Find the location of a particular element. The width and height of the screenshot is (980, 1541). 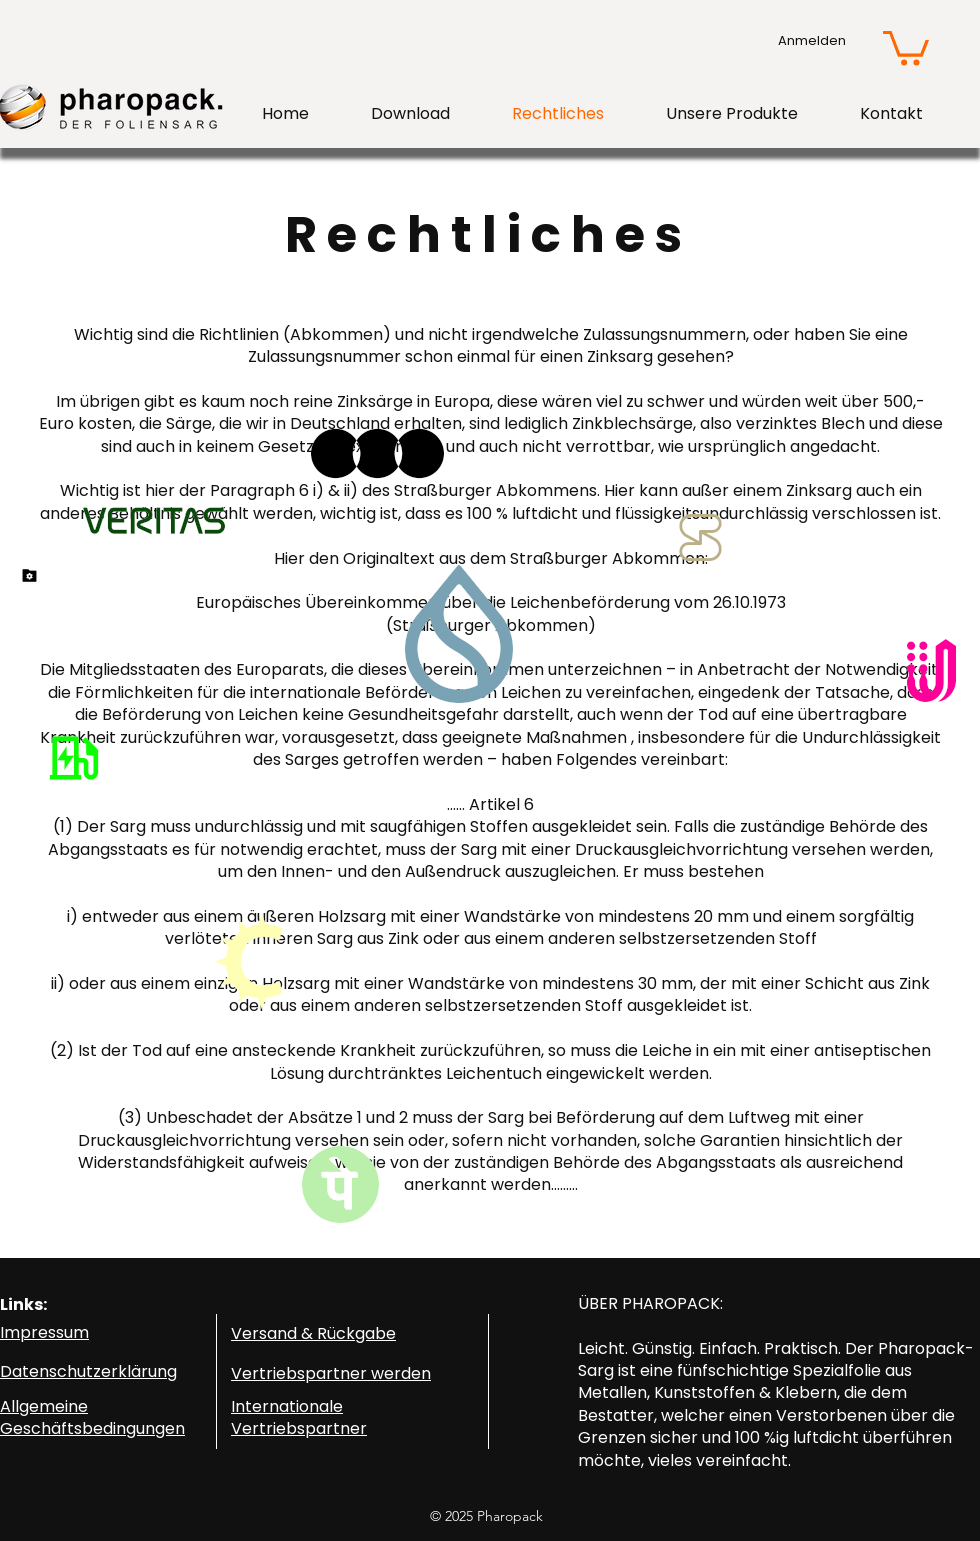

open the Letterboxd app is located at coordinates (377, 453).